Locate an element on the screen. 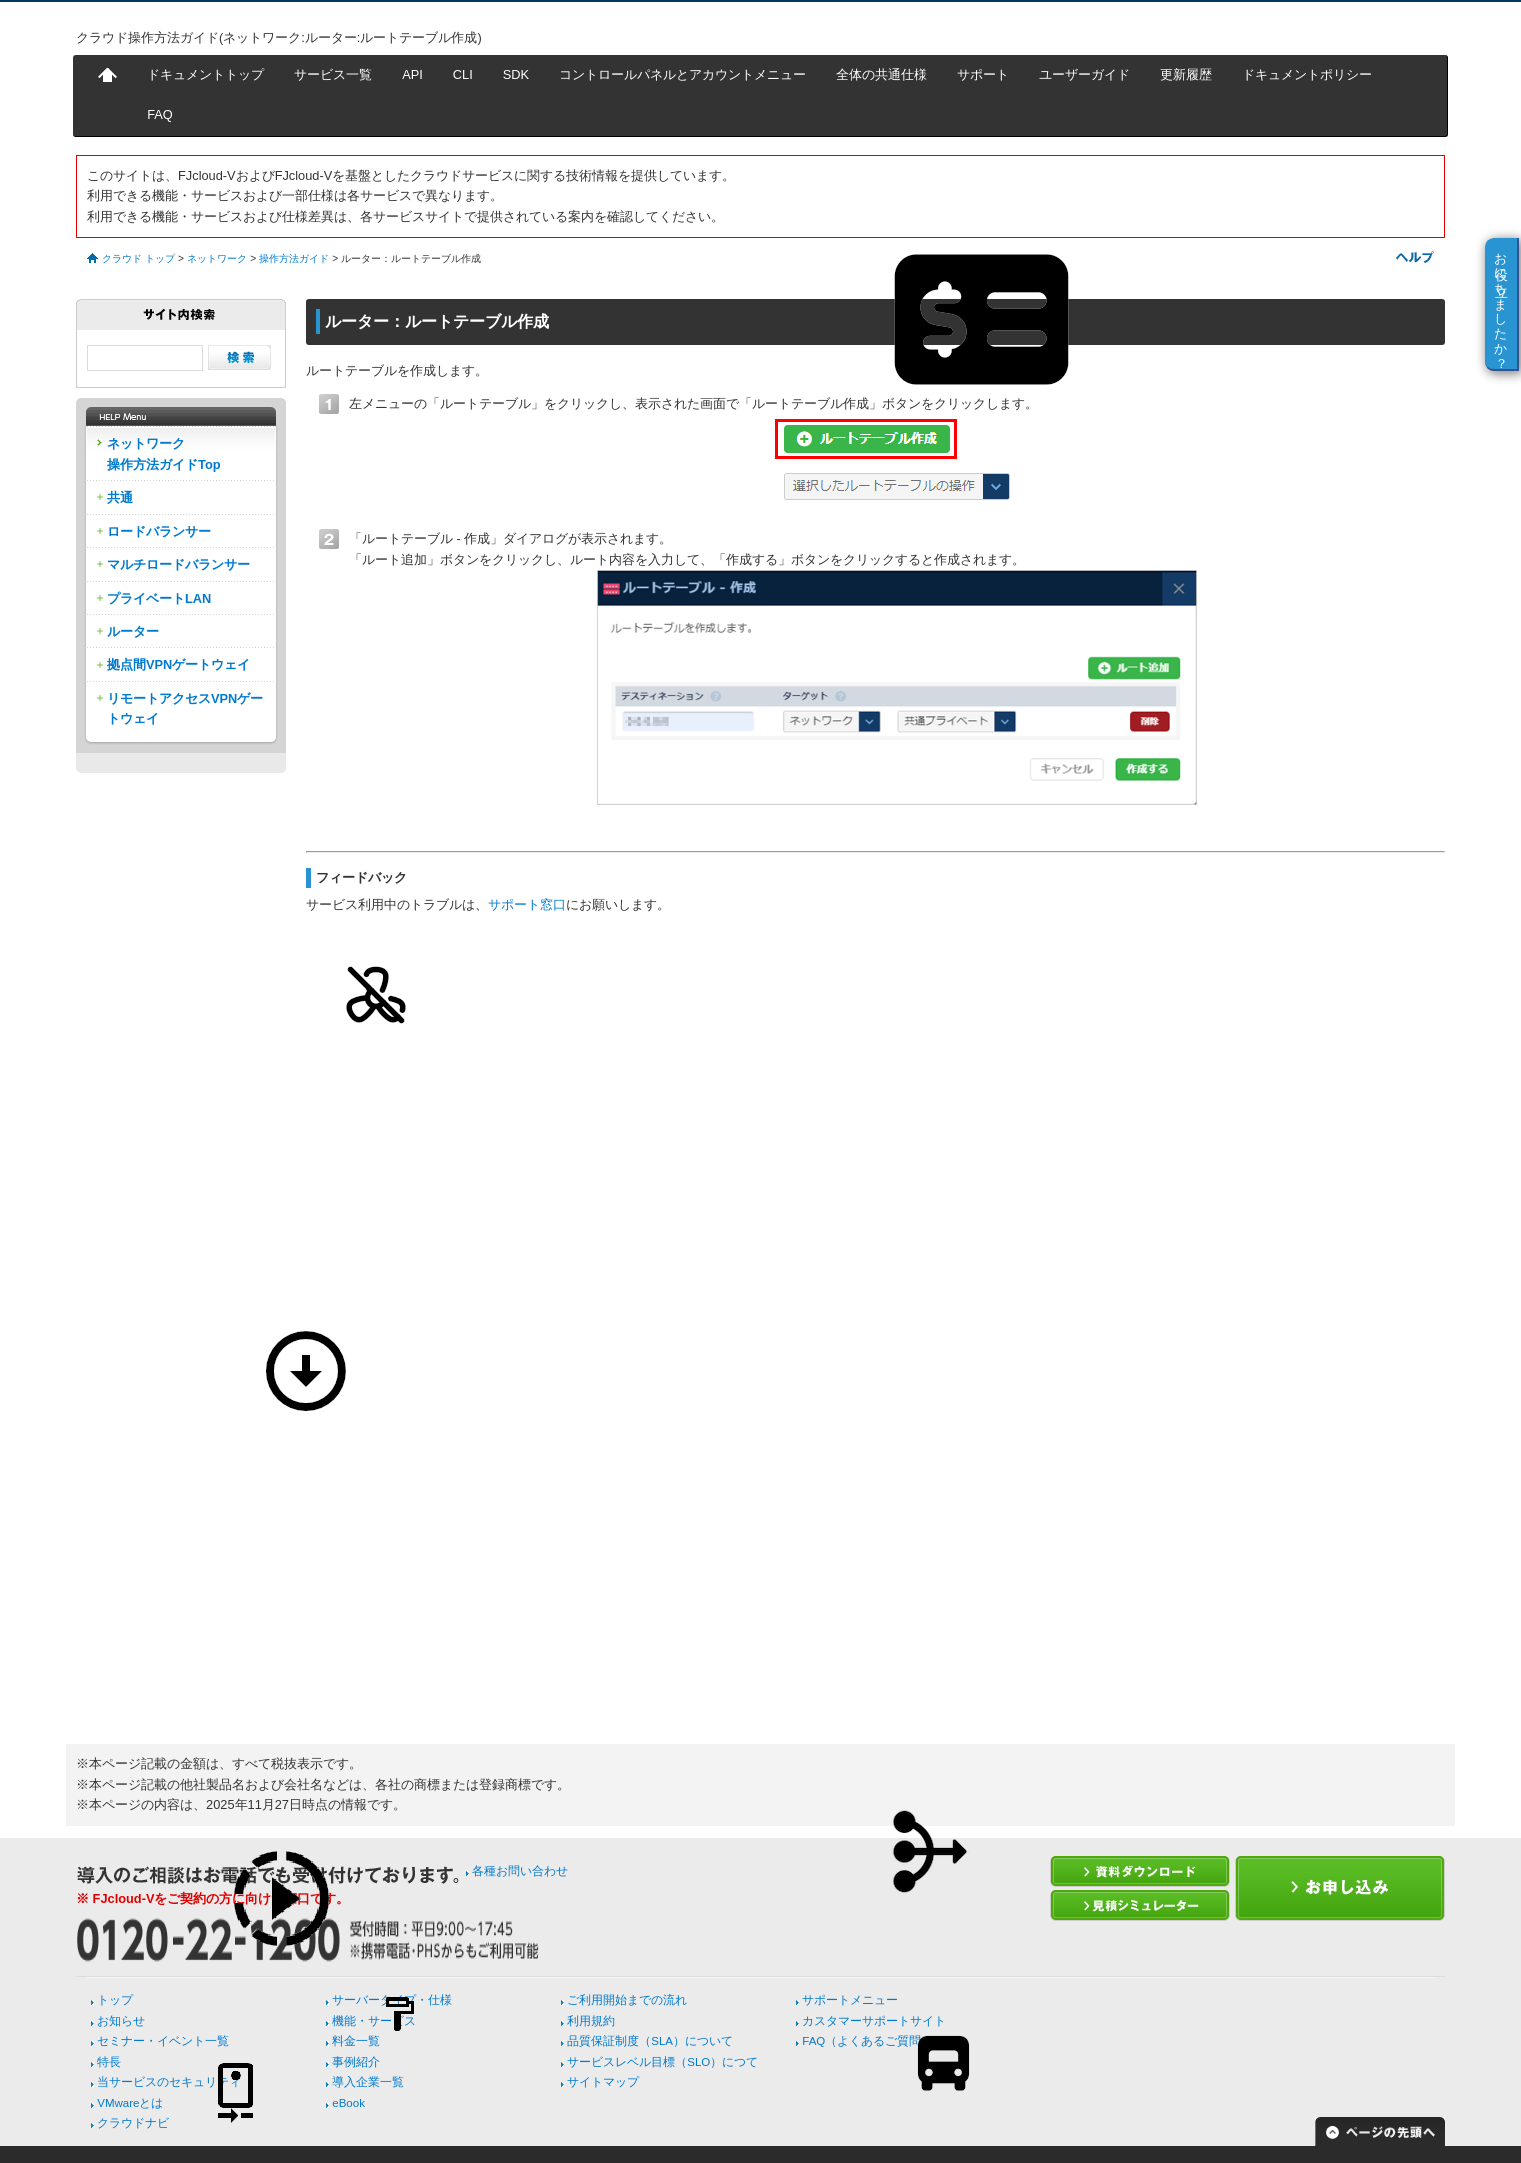 The width and height of the screenshot is (1521, 2163). view payment or check details is located at coordinates (981, 319).